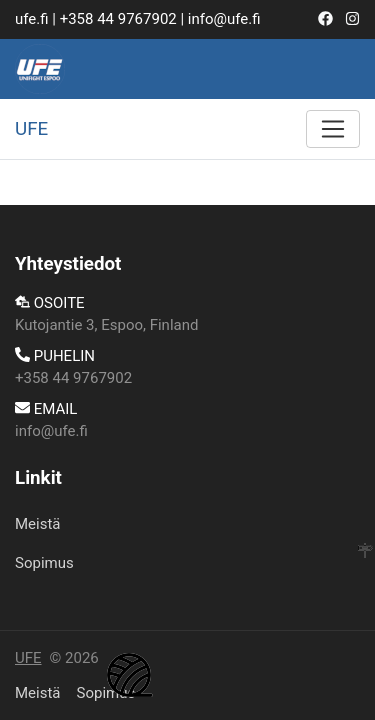 Image resolution: width=375 pixels, height=720 pixels. What do you see at coordinates (365, 550) in the screenshot?
I see `view project milestones` at bounding box center [365, 550].